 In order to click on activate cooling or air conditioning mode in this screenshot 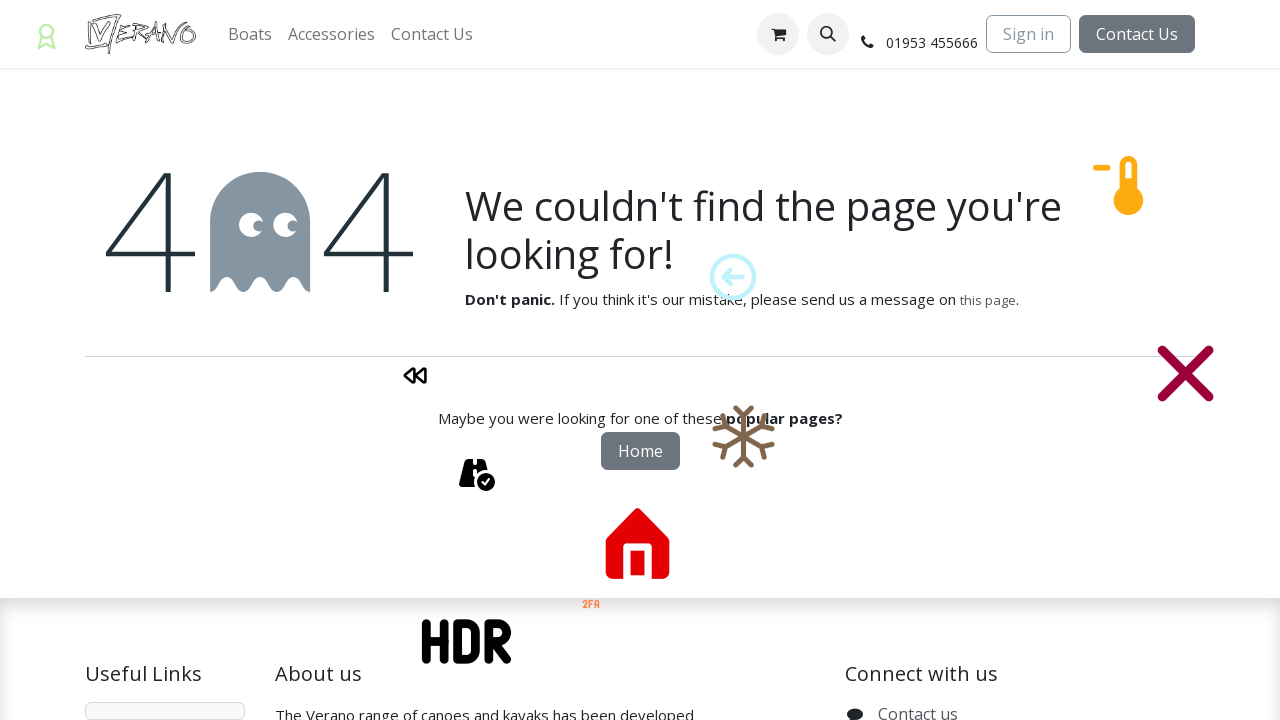, I will do `click(743, 436)`.